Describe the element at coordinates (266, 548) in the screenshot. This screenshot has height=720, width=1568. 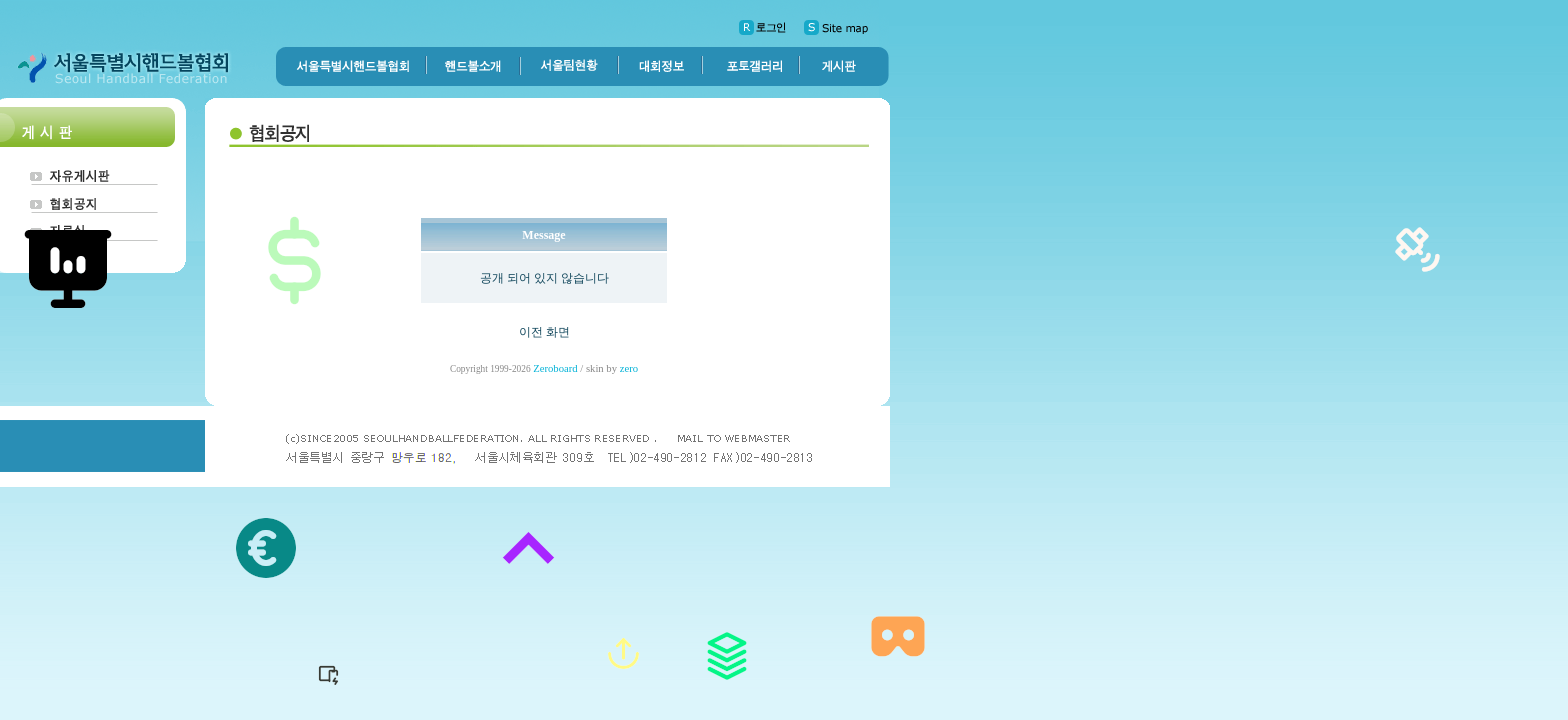
I see `view balance in euros` at that location.